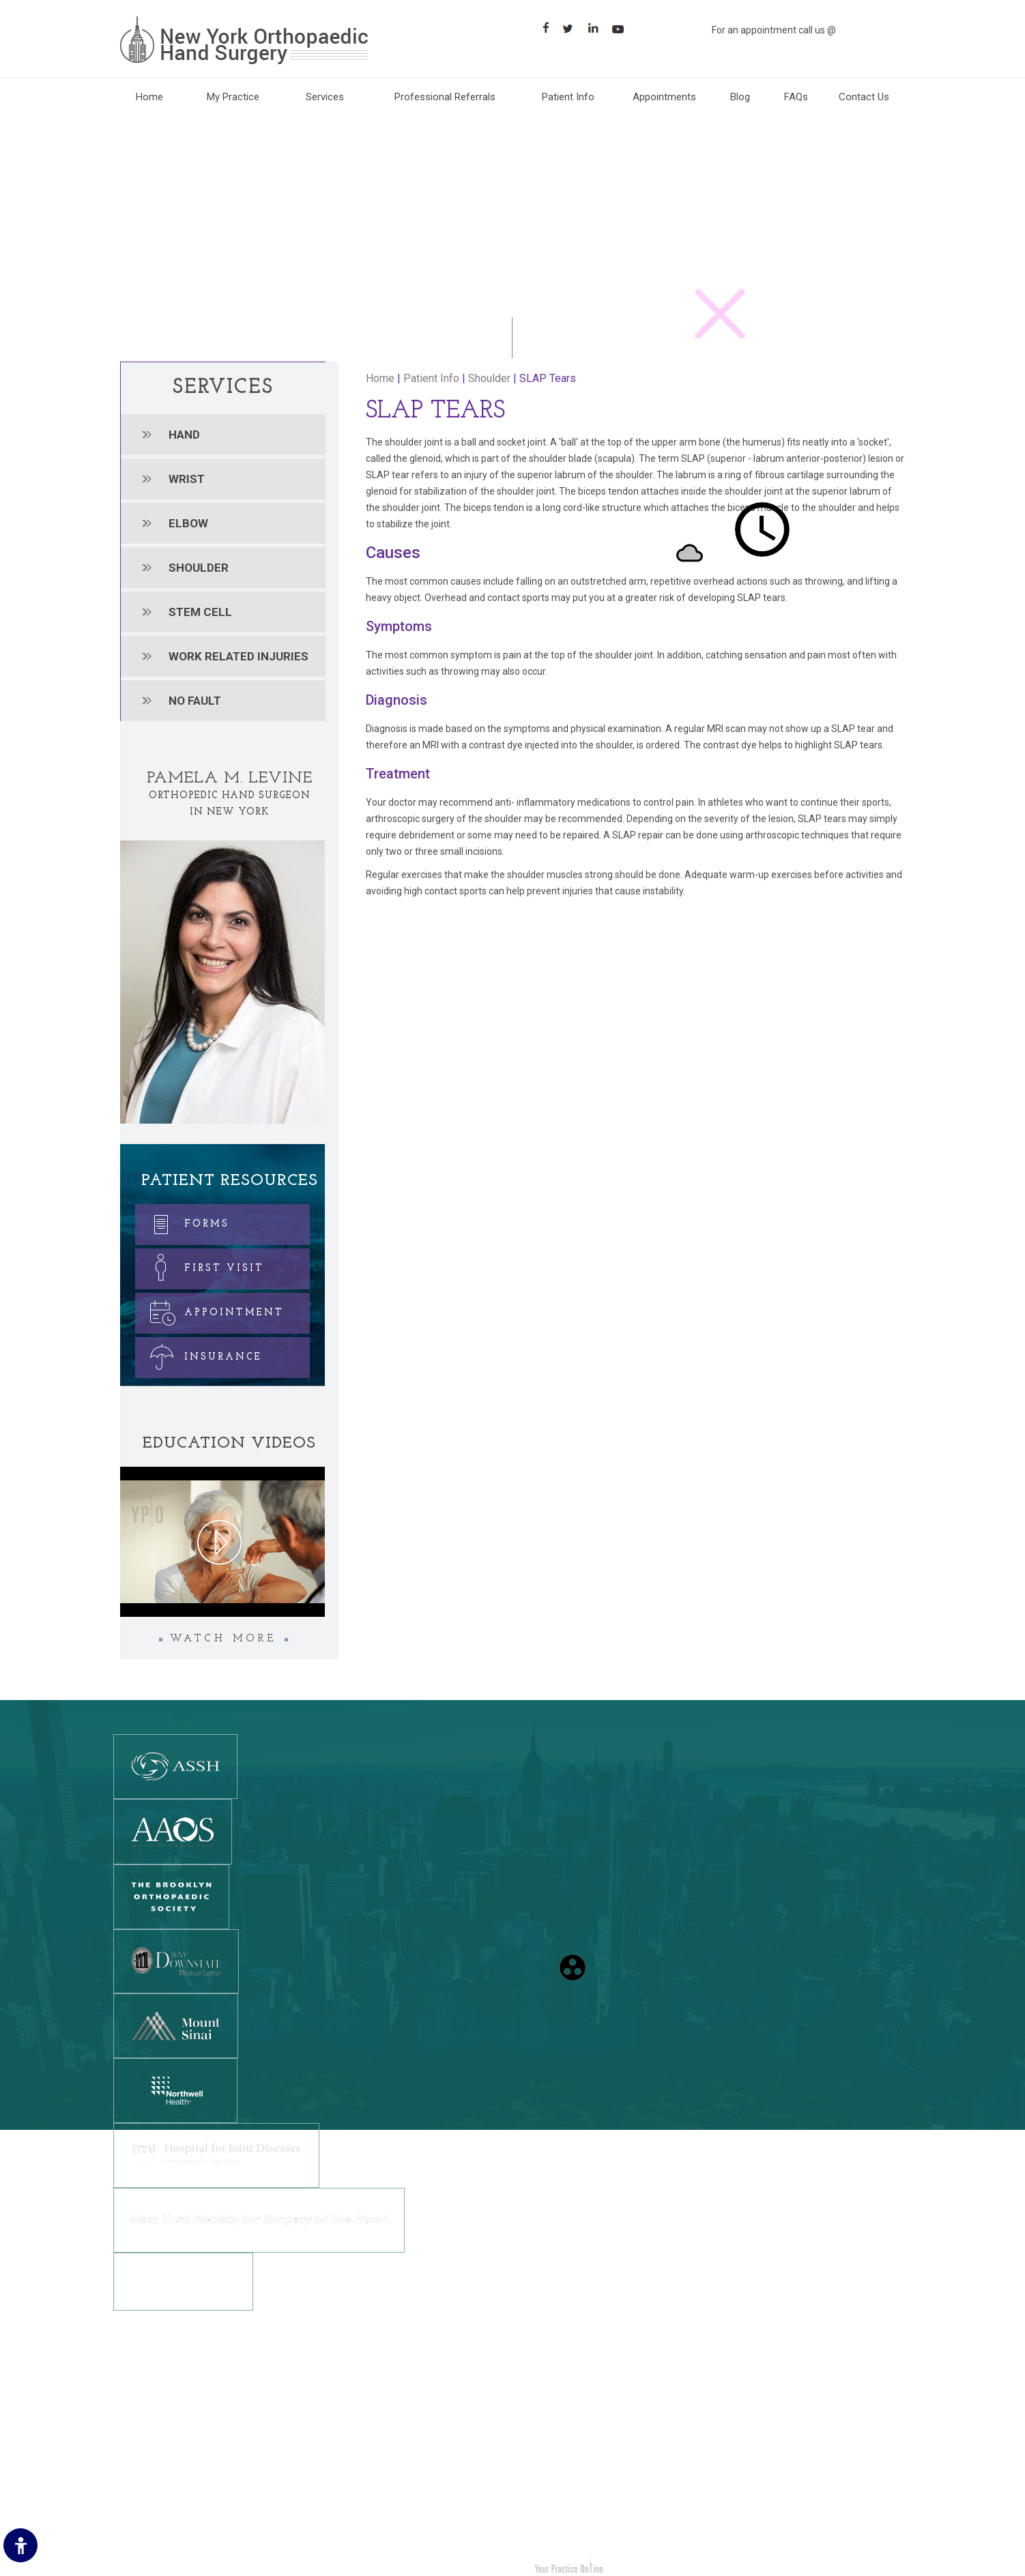  Describe the element at coordinates (720, 314) in the screenshot. I see `close the current window or dialog` at that location.